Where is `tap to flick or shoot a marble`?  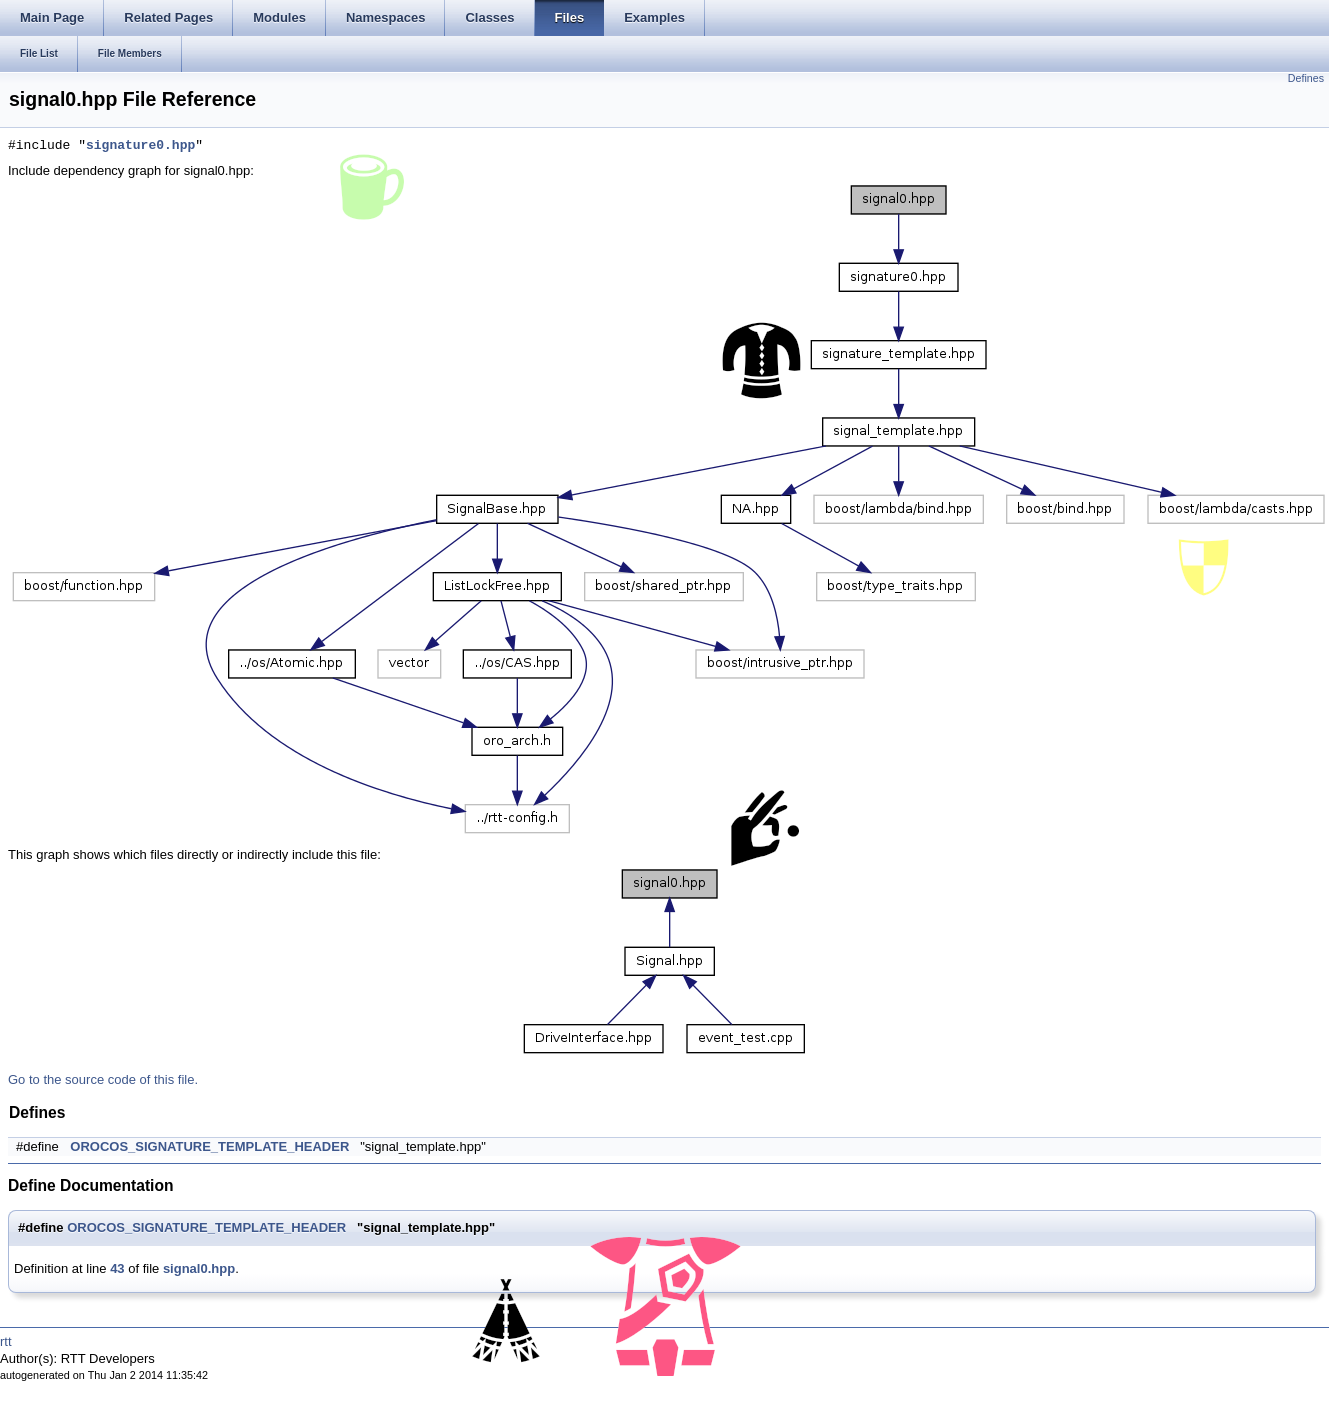
tap to flick or shoot a marble is located at coordinates (775, 826).